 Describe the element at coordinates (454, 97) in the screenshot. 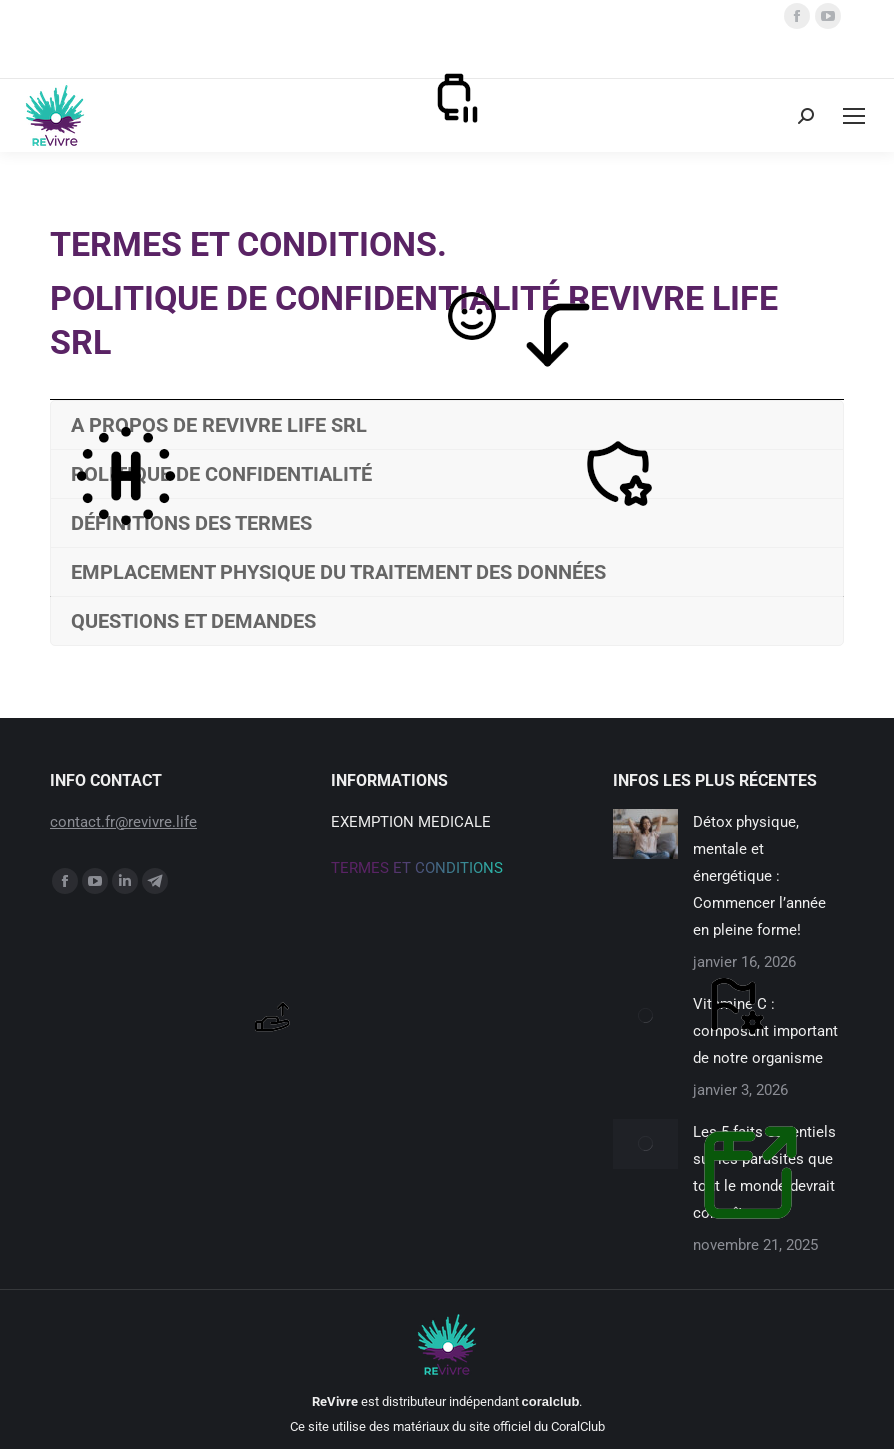

I see `pause activity tracking on smartwatch` at that location.